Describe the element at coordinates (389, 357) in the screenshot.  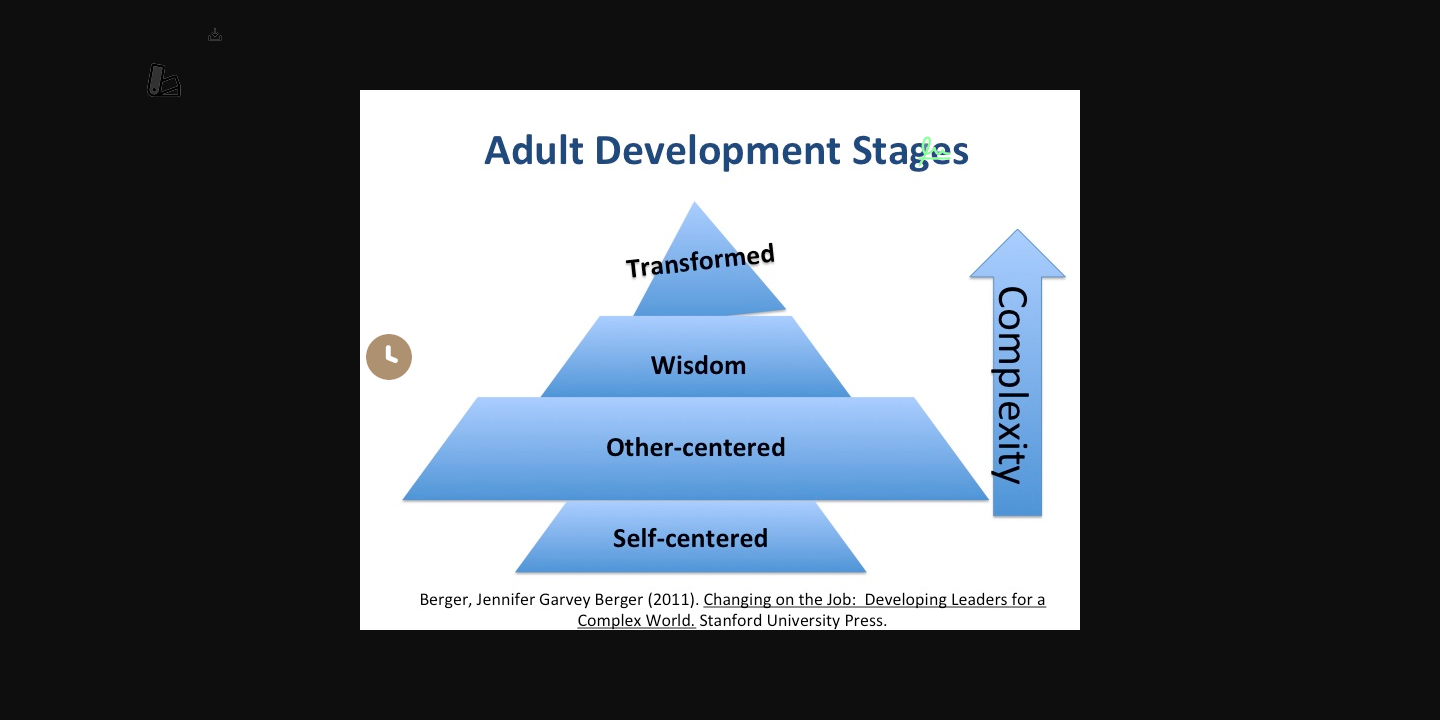
I see `view time or clock settings` at that location.